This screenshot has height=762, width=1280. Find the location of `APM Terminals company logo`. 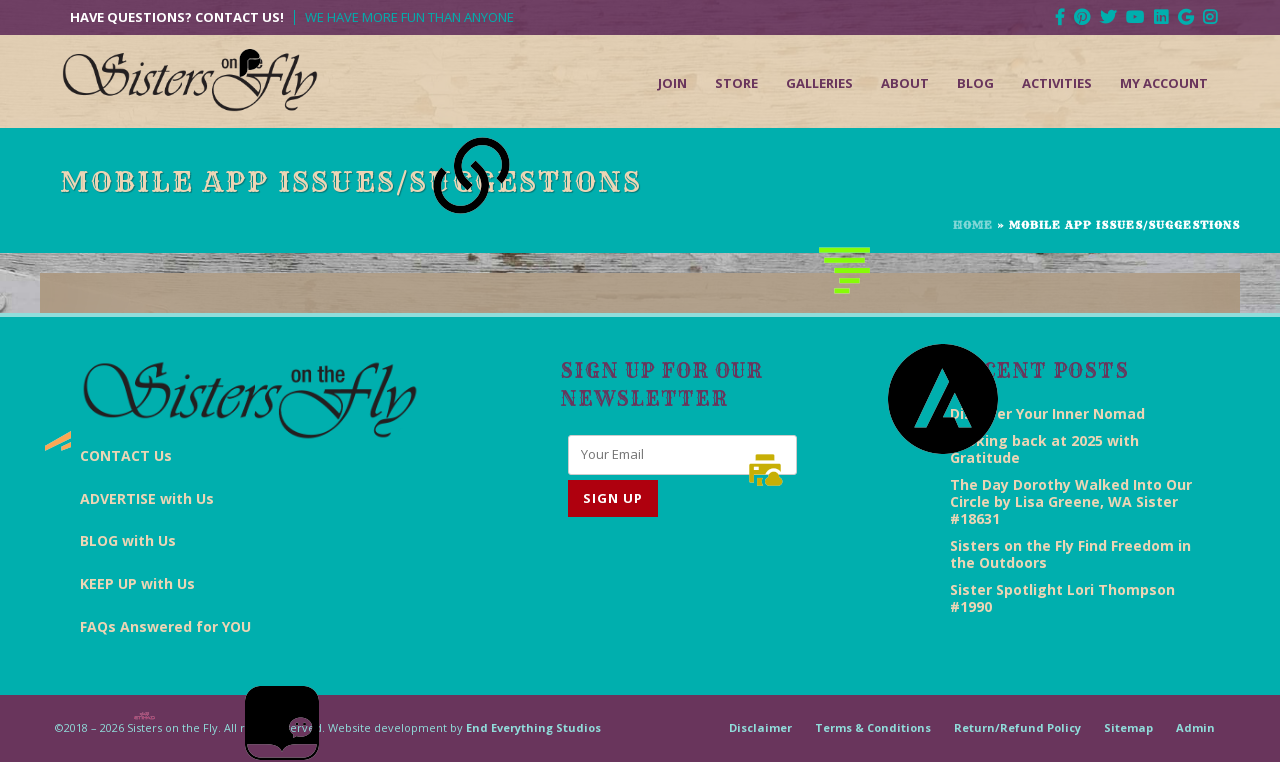

APM Terminals company logo is located at coordinates (58, 441).